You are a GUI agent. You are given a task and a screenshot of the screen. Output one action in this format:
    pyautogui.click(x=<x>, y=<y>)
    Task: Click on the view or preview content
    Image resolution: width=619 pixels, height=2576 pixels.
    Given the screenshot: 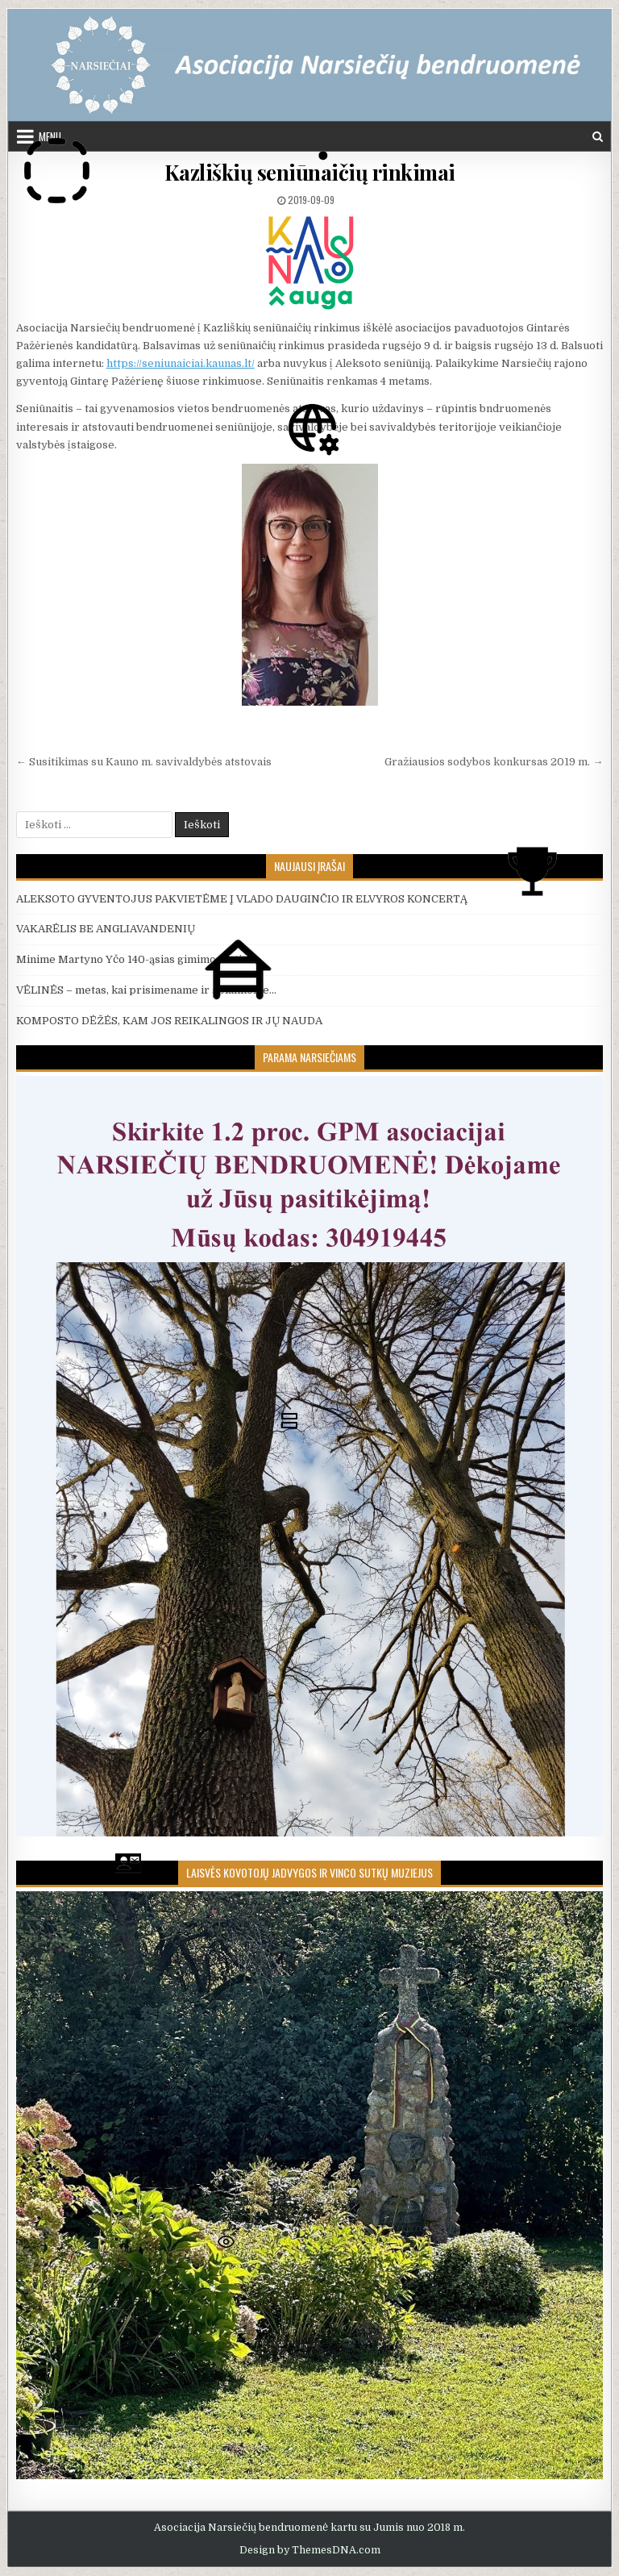 What is the action you would take?
    pyautogui.click(x=226, y=2241)
    